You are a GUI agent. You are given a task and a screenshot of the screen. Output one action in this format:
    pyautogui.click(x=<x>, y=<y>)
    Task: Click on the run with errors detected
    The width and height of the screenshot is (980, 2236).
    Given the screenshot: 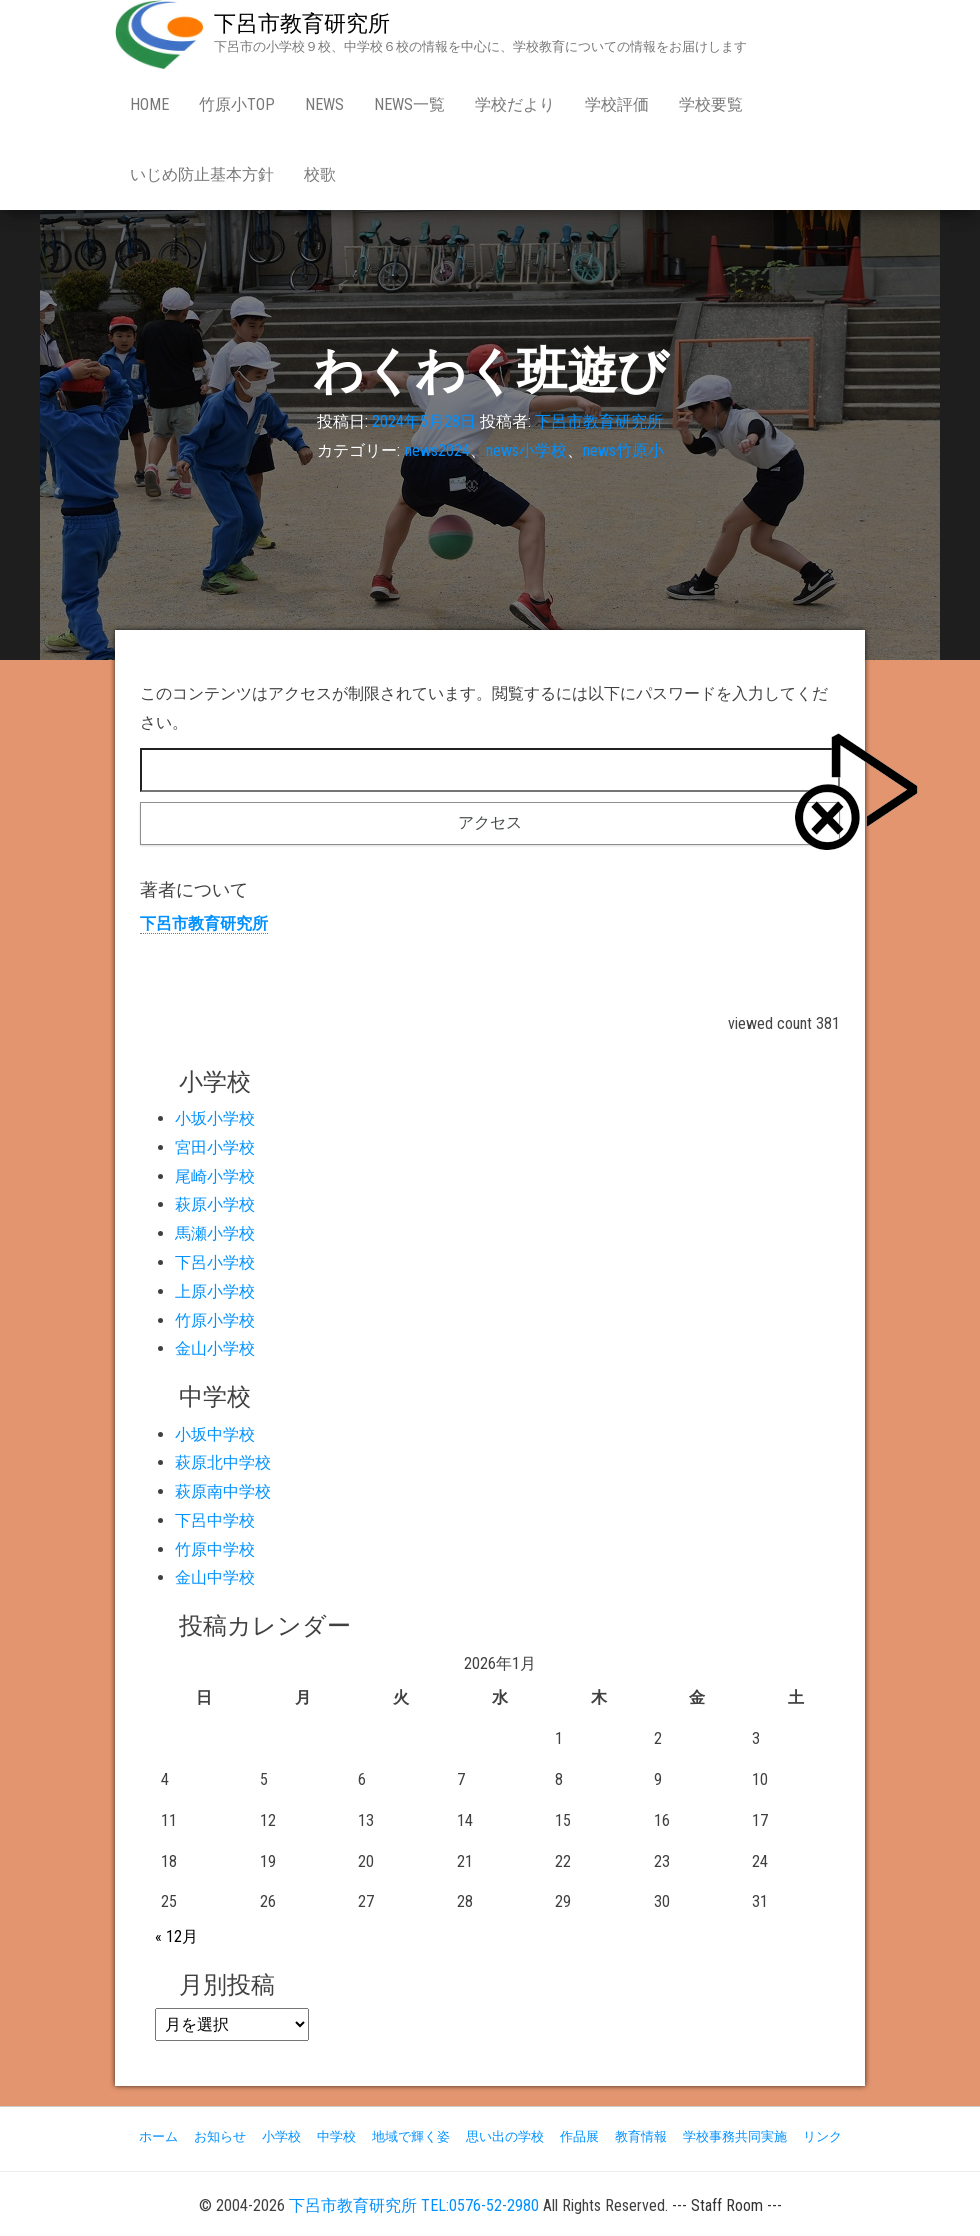 What is the action you would take?
    pyautogui.click(x=858, y=786)
    